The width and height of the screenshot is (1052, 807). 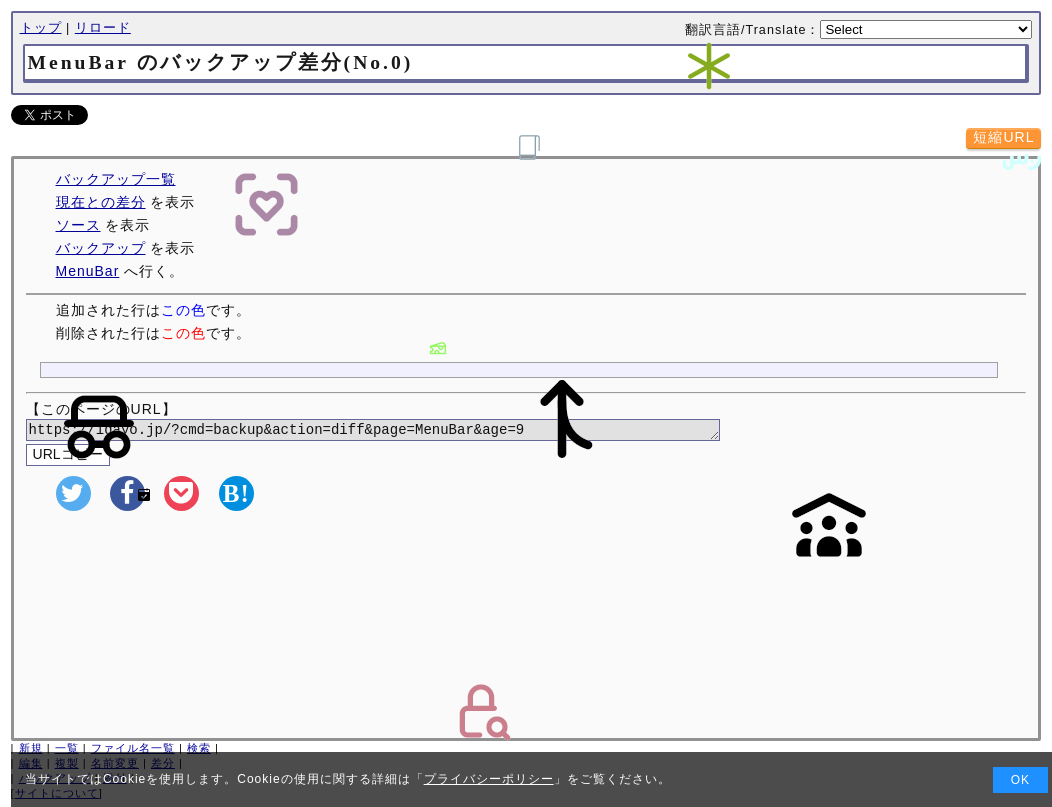 I want to click on indicates price or amount in Saudi riyals, so click(x=1021, y=161).